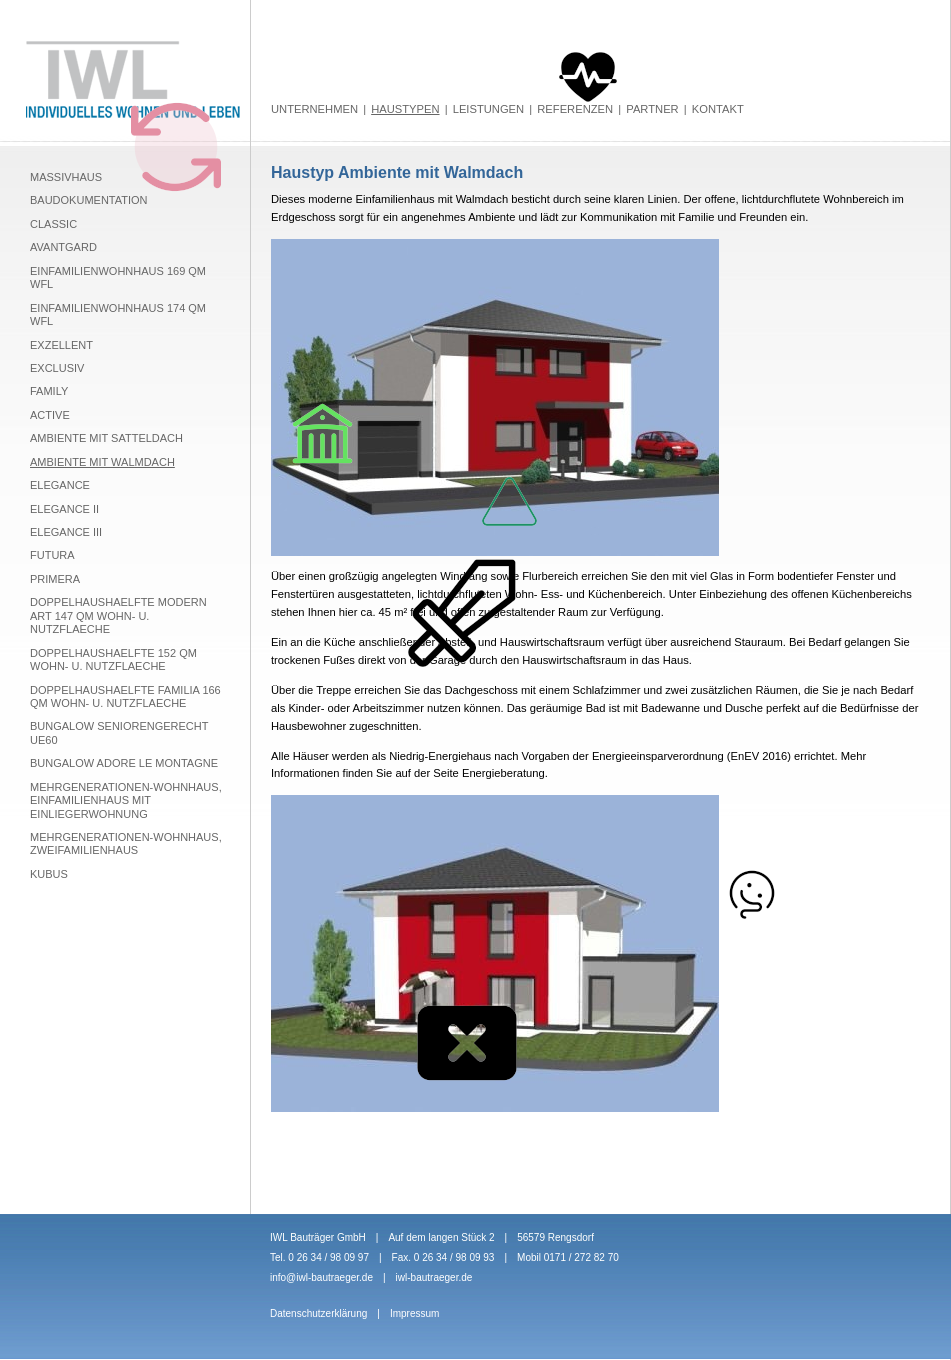  I want to click on refresh or reload content, so click(176, 147).